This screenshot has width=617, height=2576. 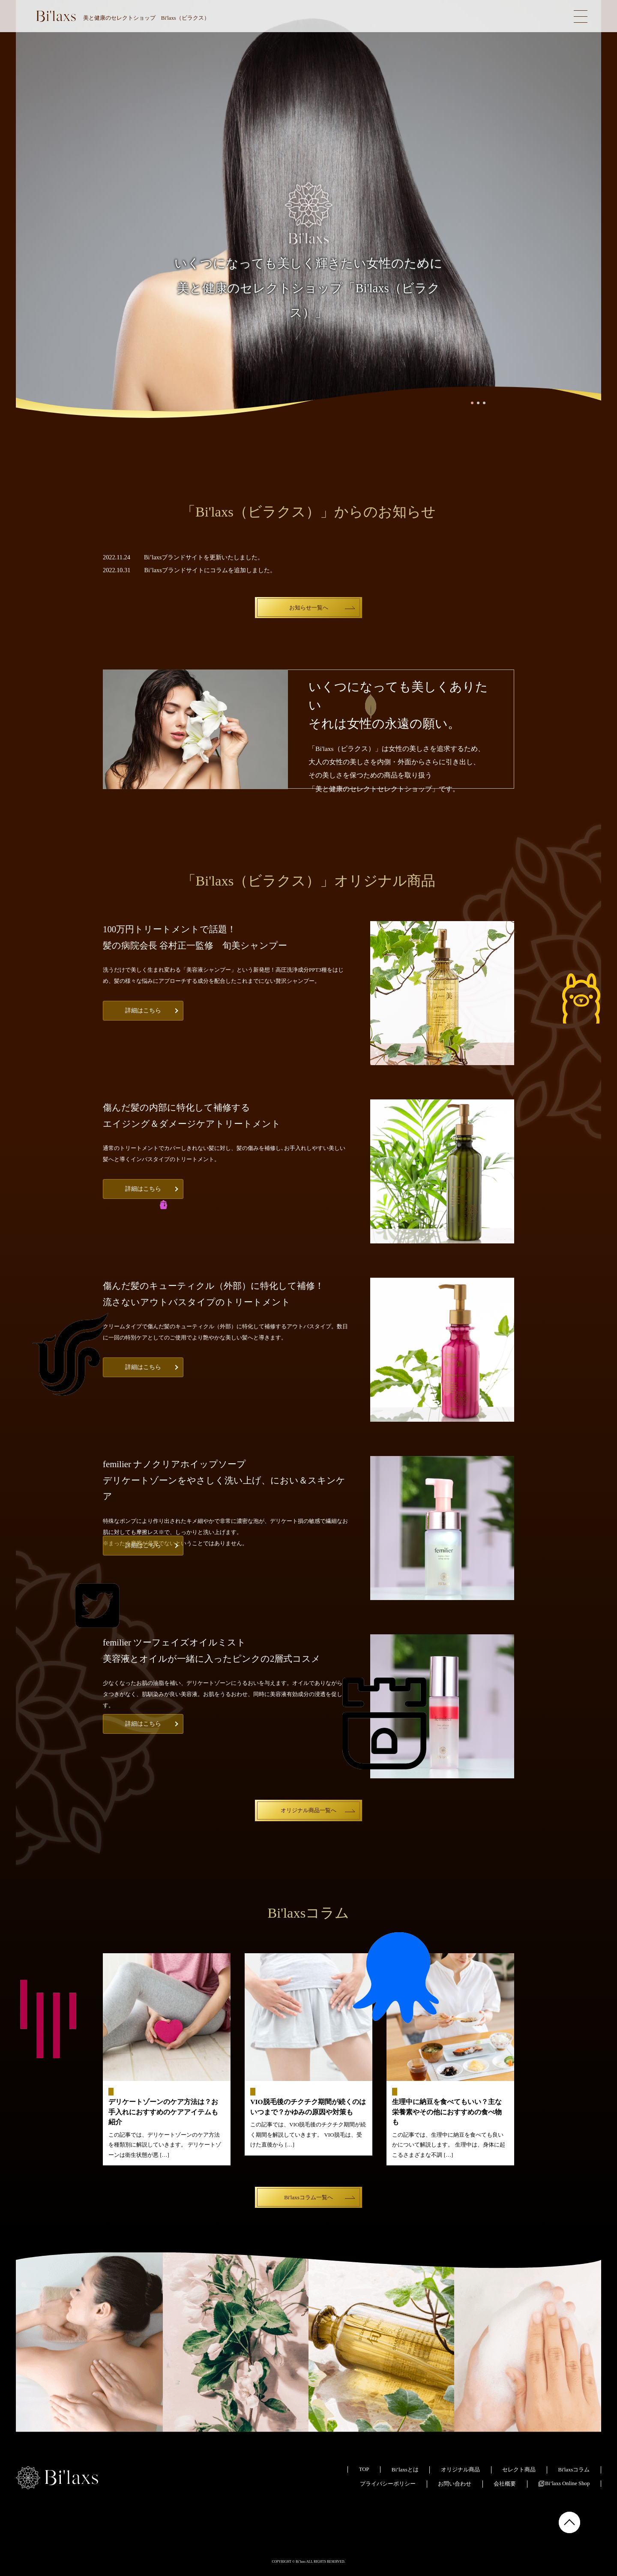 I want to click on open the Ollama application, so click(x=581, y=998).